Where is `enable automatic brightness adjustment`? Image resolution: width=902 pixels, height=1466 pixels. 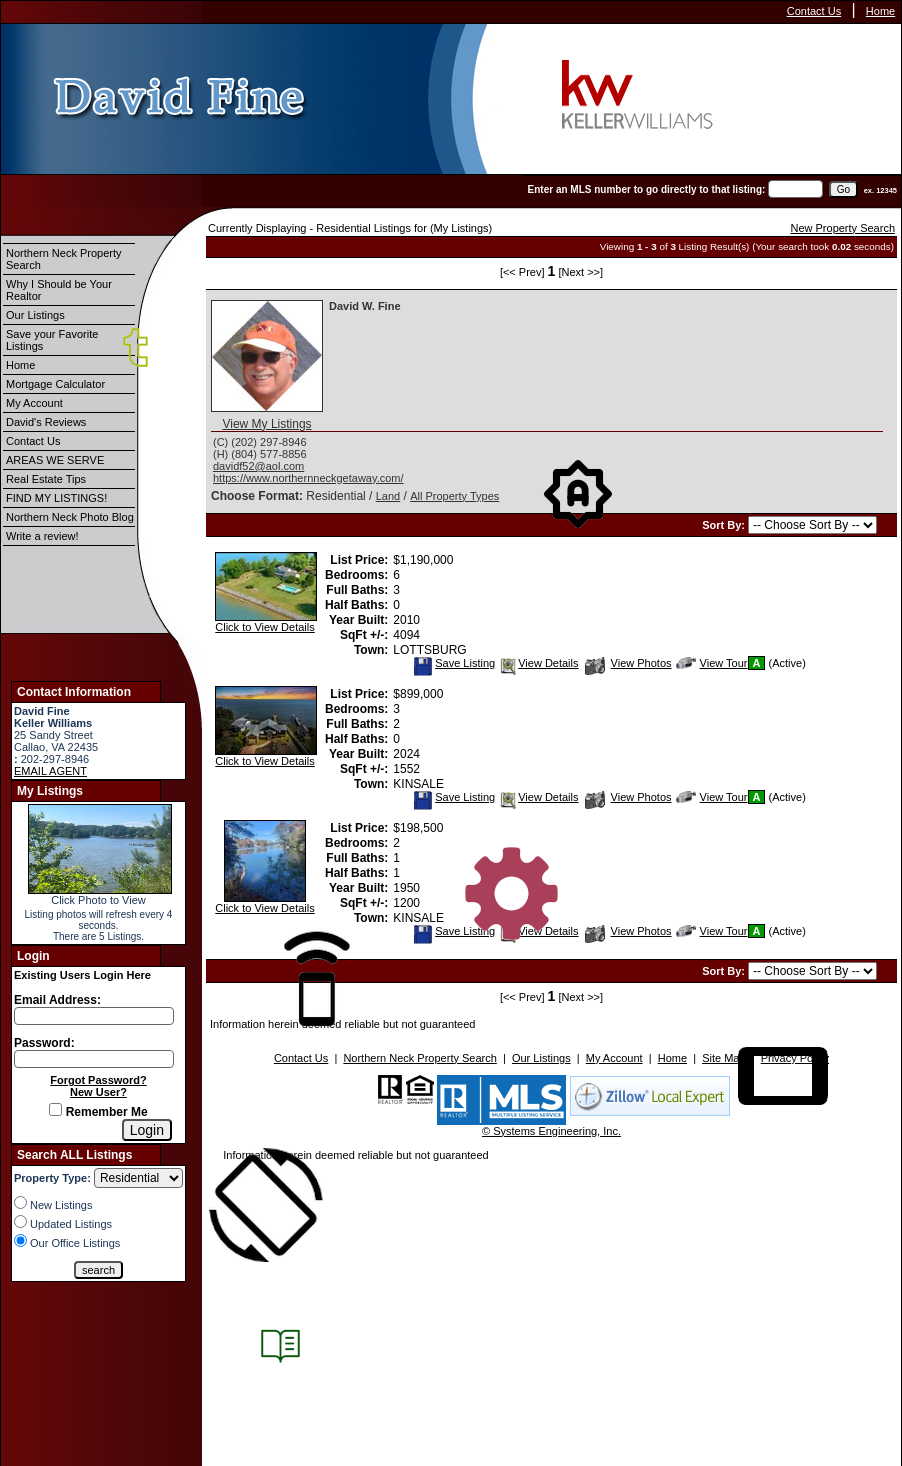 enable automatic brightness adjustment is located at coordinates (578, 494).